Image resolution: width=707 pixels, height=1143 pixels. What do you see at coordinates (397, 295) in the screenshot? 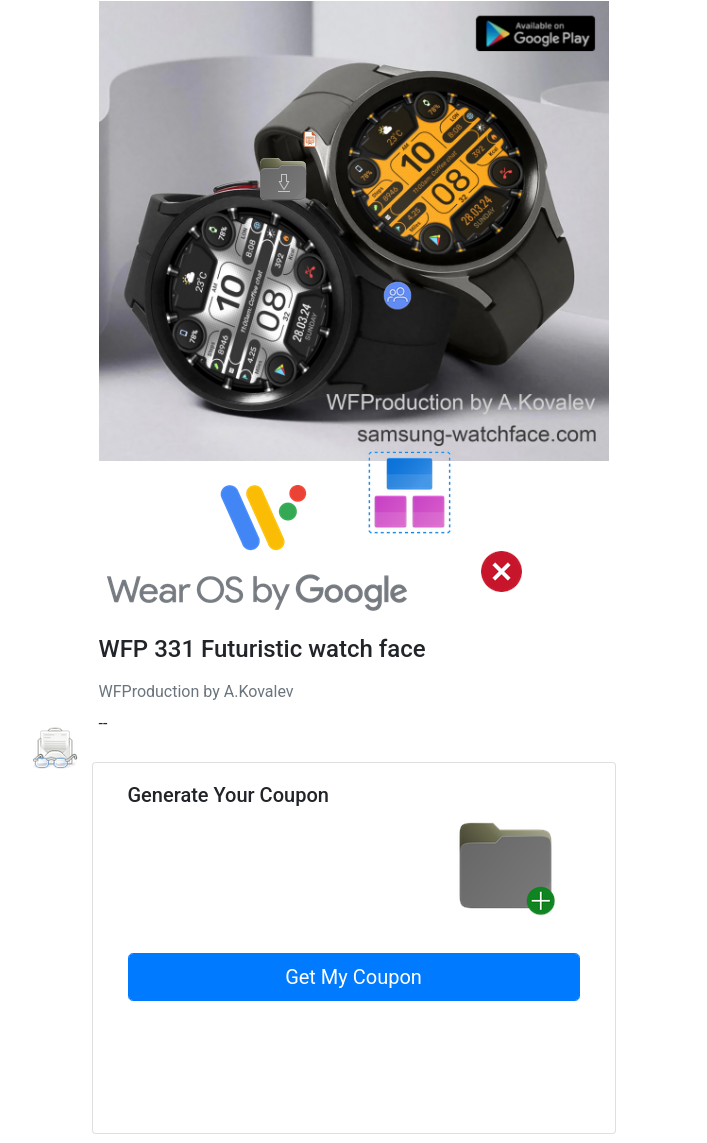
I see `manage user accounts and groups` at bounding box center [397, 295].